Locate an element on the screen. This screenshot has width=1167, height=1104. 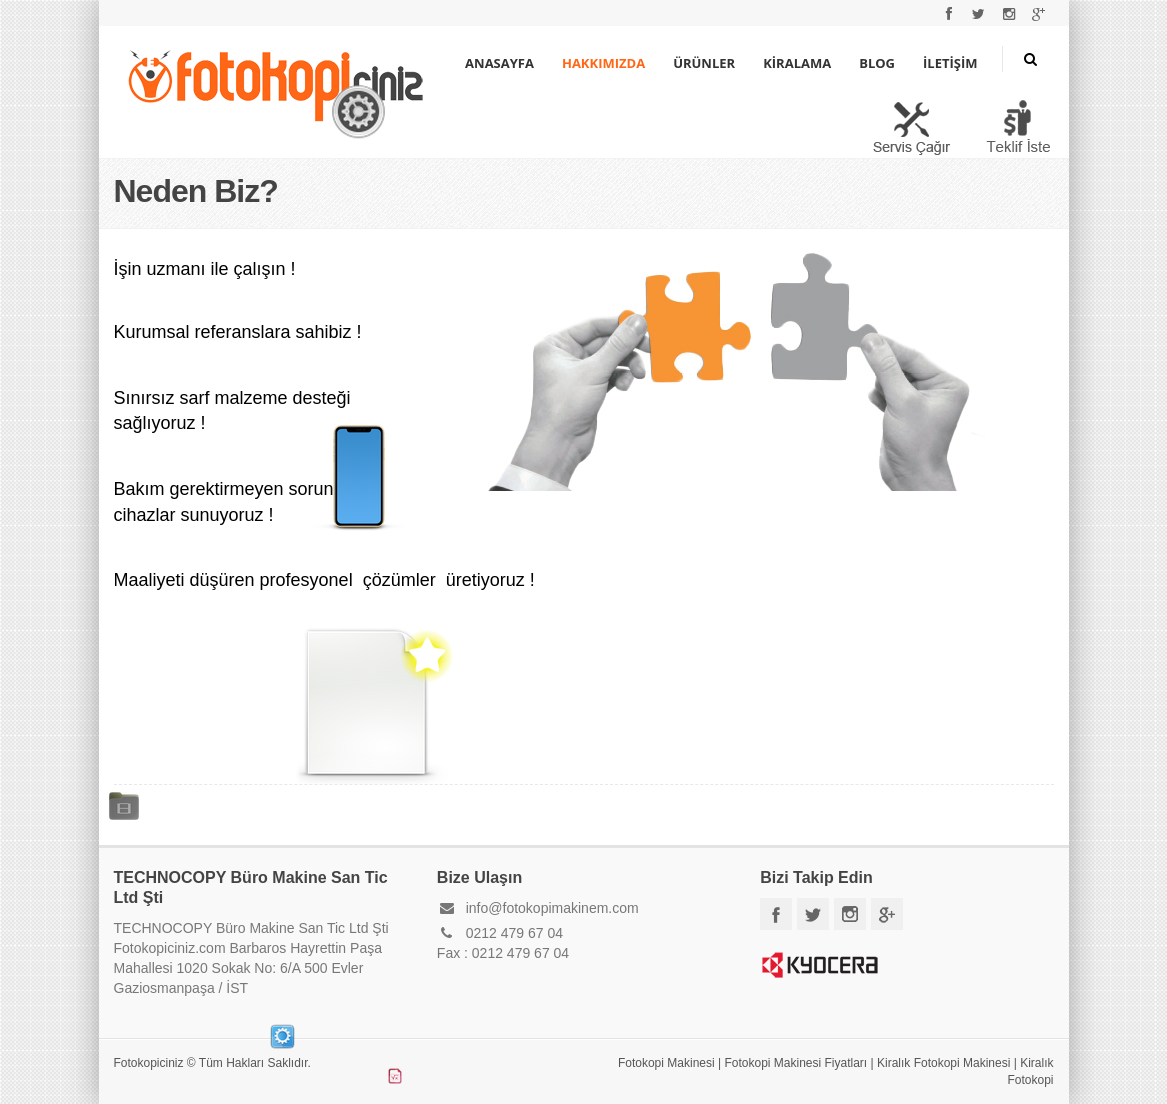
access system runtime components is located at coordinates (282, 1036).